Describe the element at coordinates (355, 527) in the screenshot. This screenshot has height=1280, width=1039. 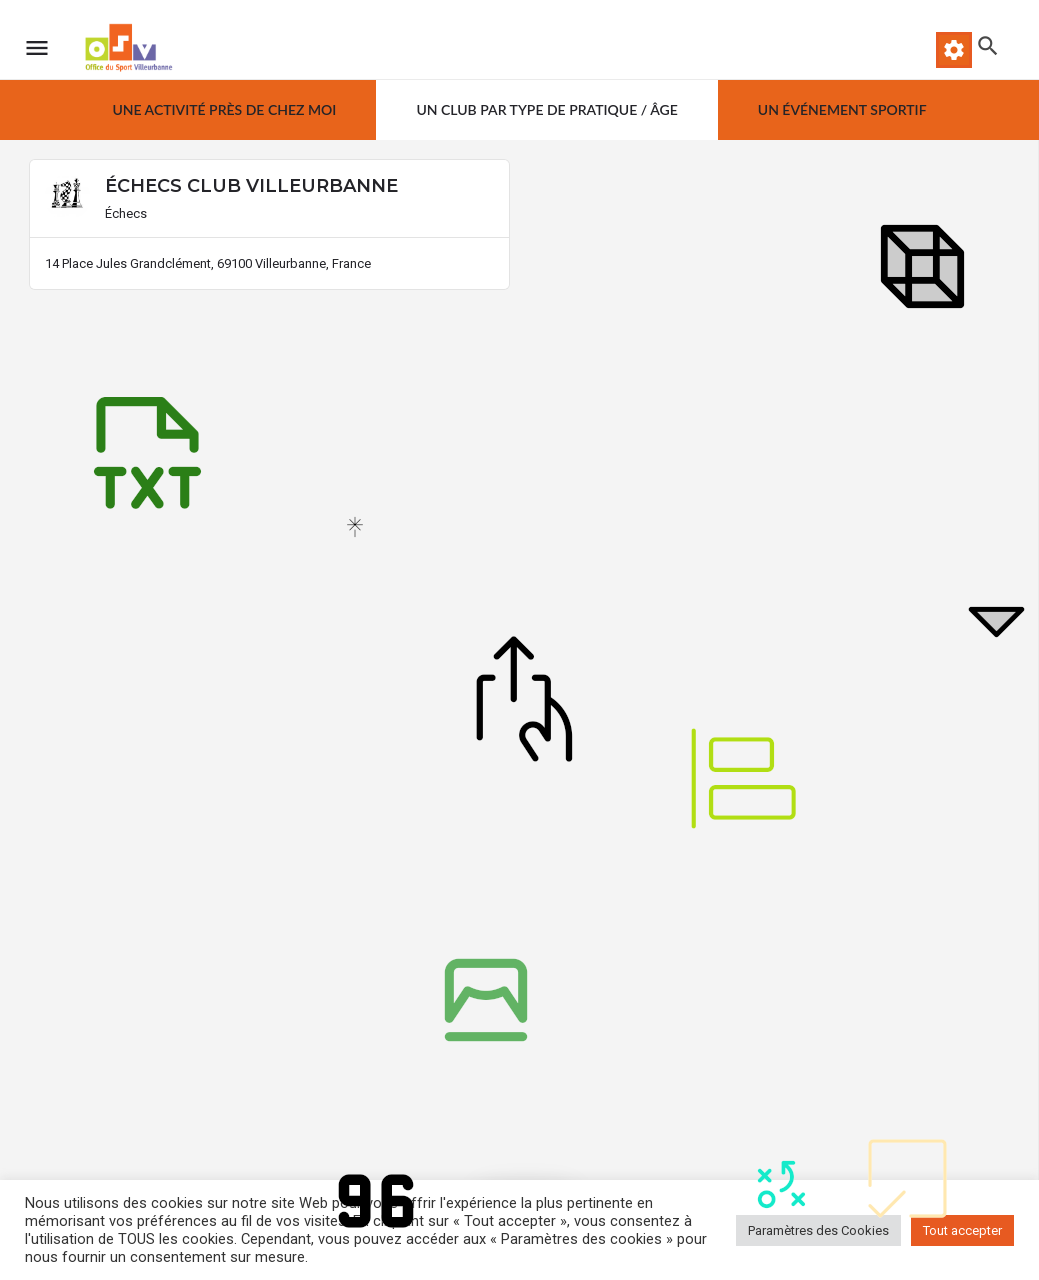
I see `link to linktree profile` at that location.